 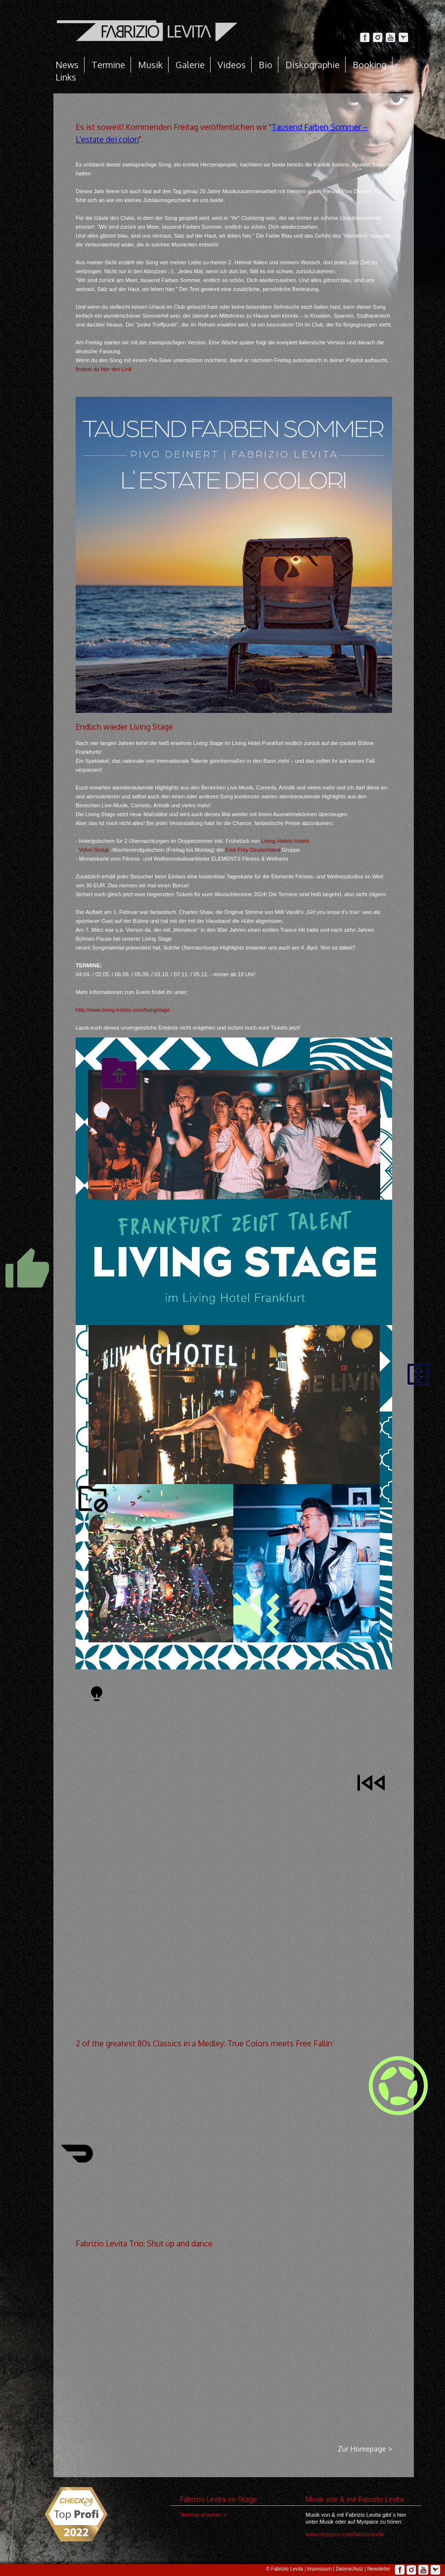 I want to click on upload files to a folder, so click(x=119, y=1073).